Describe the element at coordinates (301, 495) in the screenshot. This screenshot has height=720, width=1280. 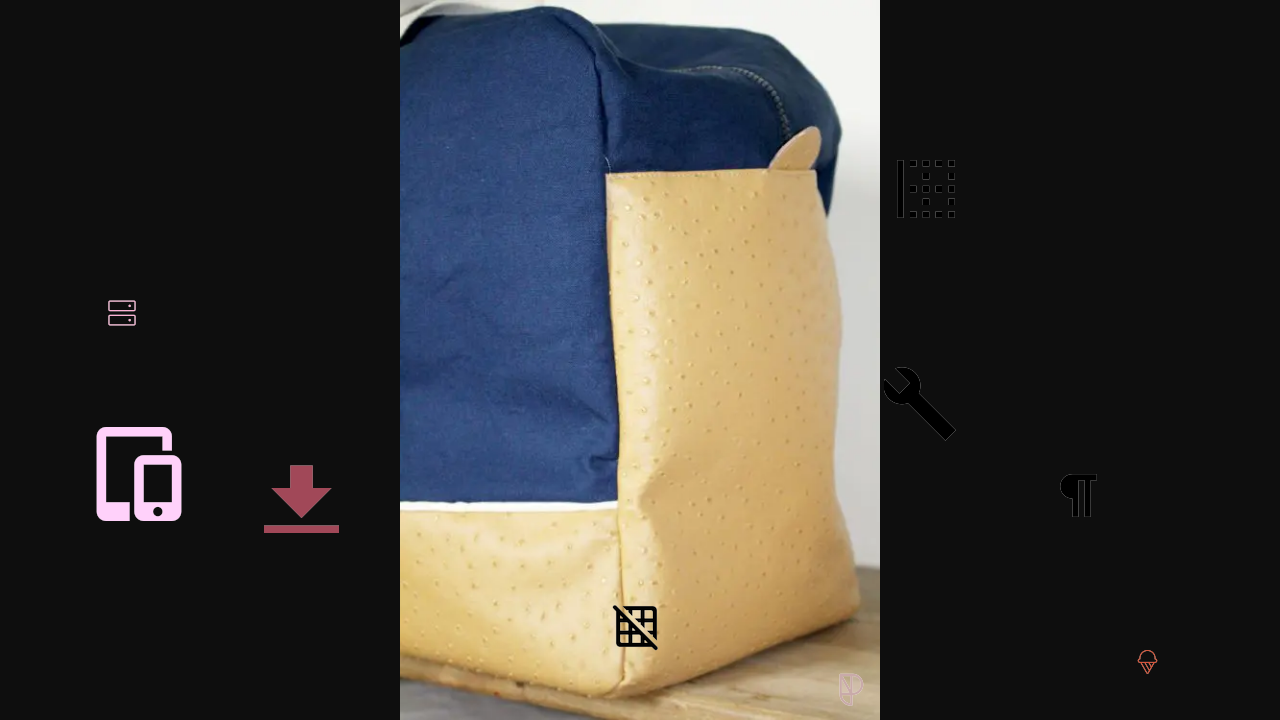
I see `download a file or content` at that location.